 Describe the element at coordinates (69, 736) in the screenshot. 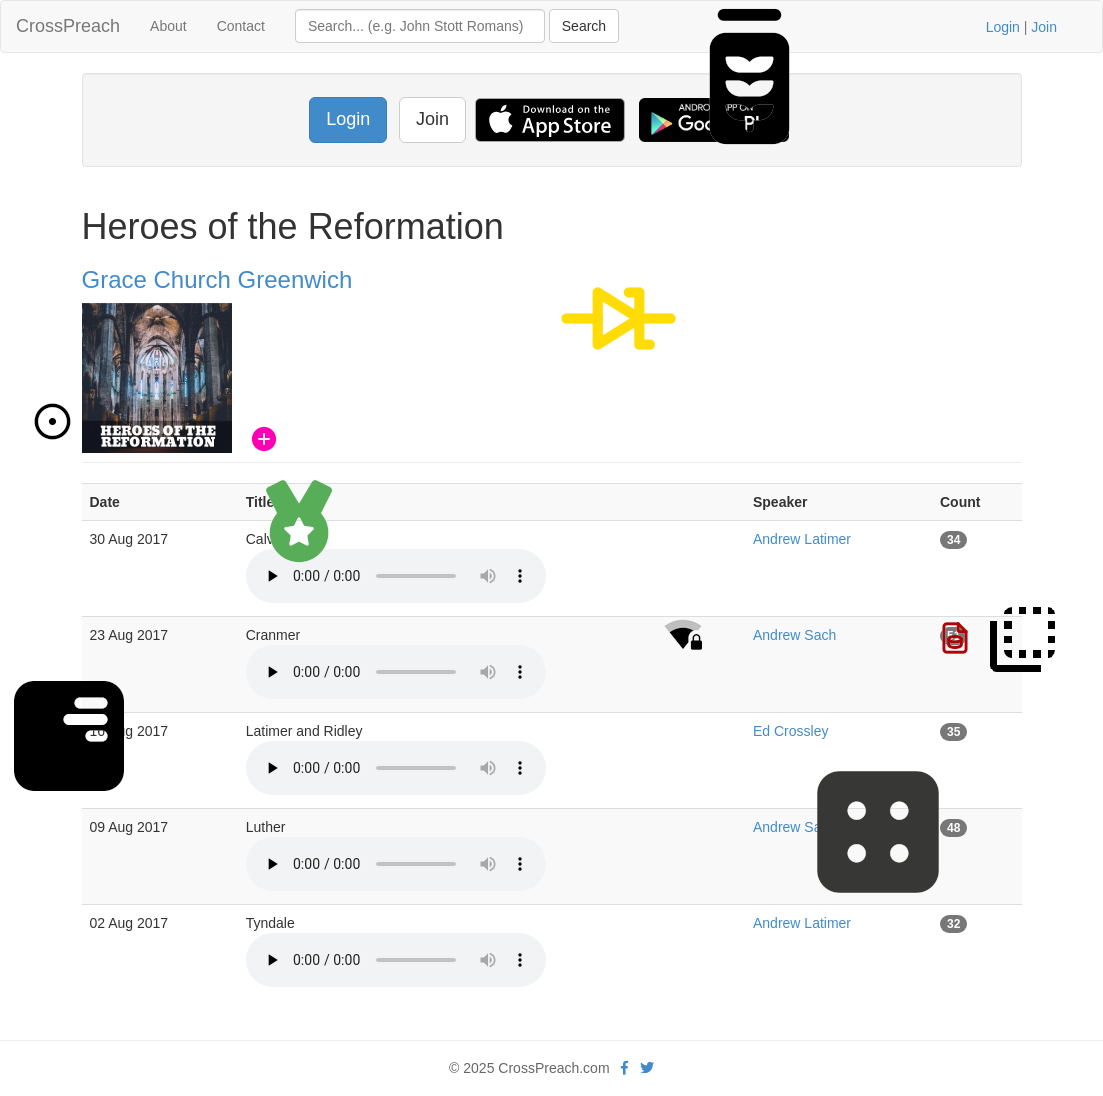

I see `align content to top-right of container` at that location.